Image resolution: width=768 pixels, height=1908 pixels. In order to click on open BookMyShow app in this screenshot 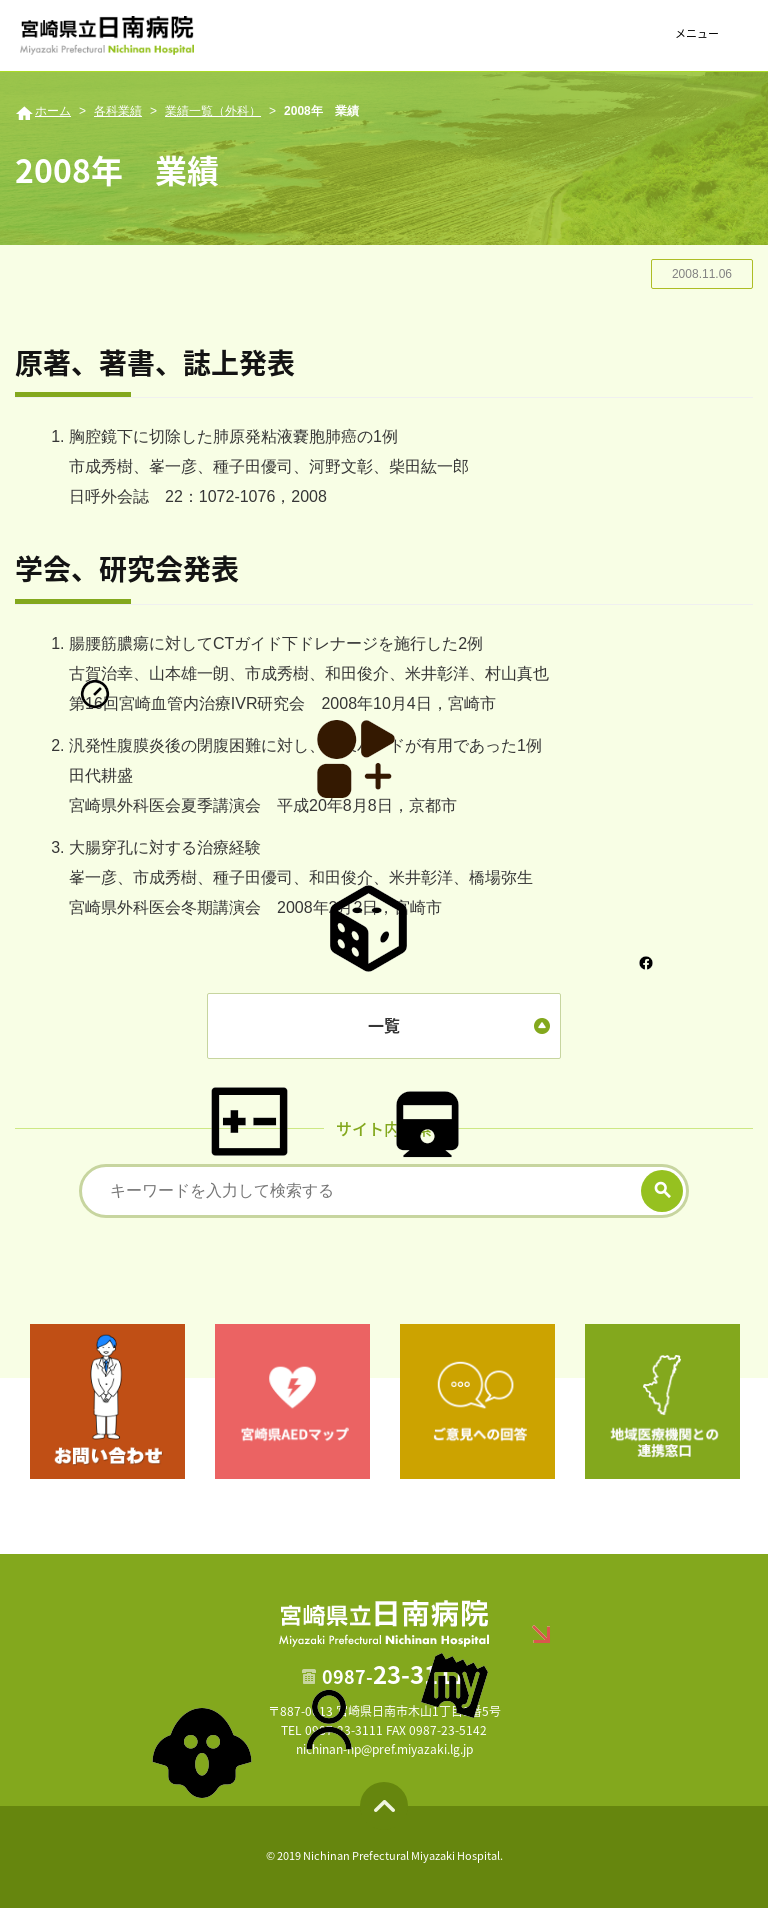, I will do `click(454, 1685)`.